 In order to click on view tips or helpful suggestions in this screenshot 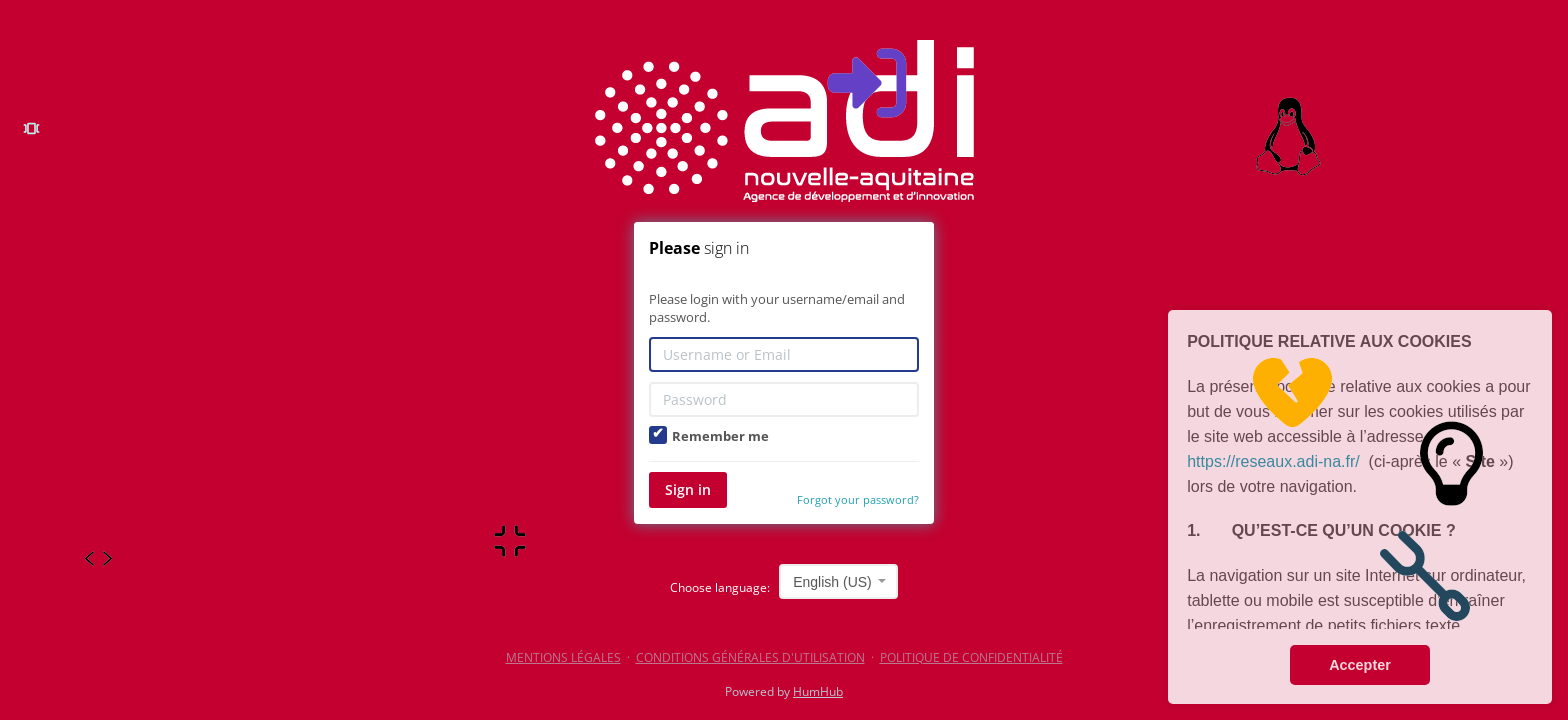, I will do `click(1451, 463)`.